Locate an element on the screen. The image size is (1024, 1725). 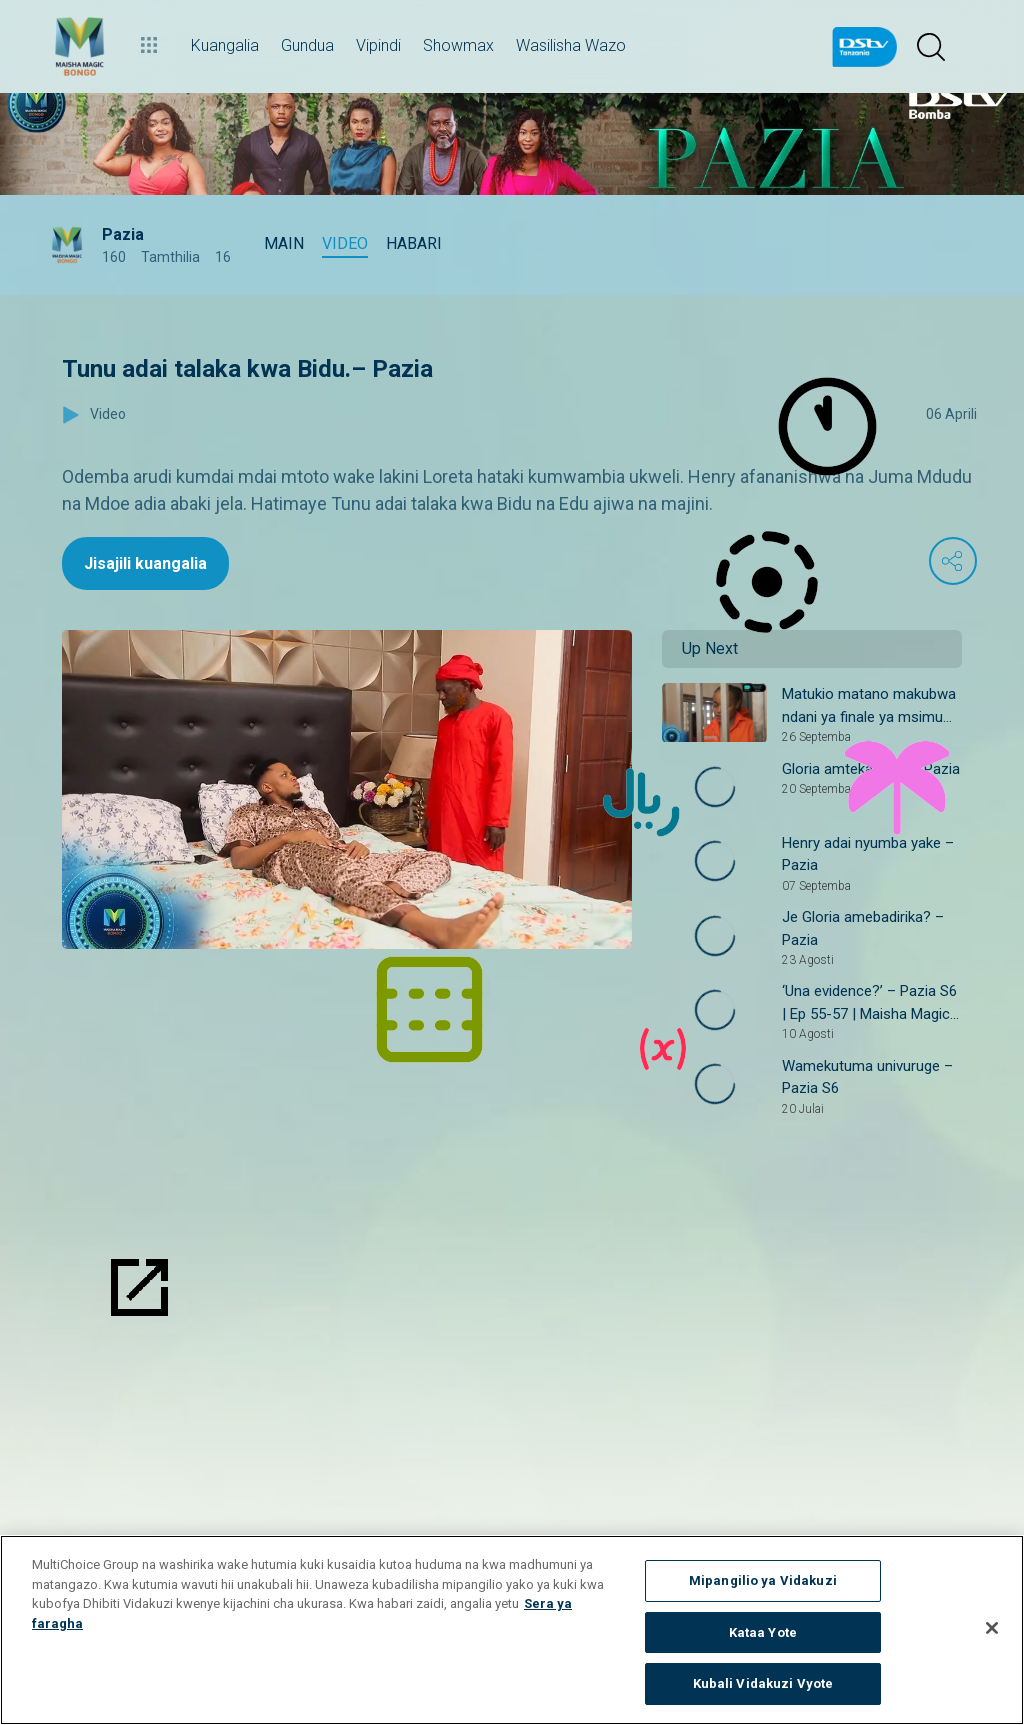
open link in a new tab or window is located at coordinates (139, 1287).